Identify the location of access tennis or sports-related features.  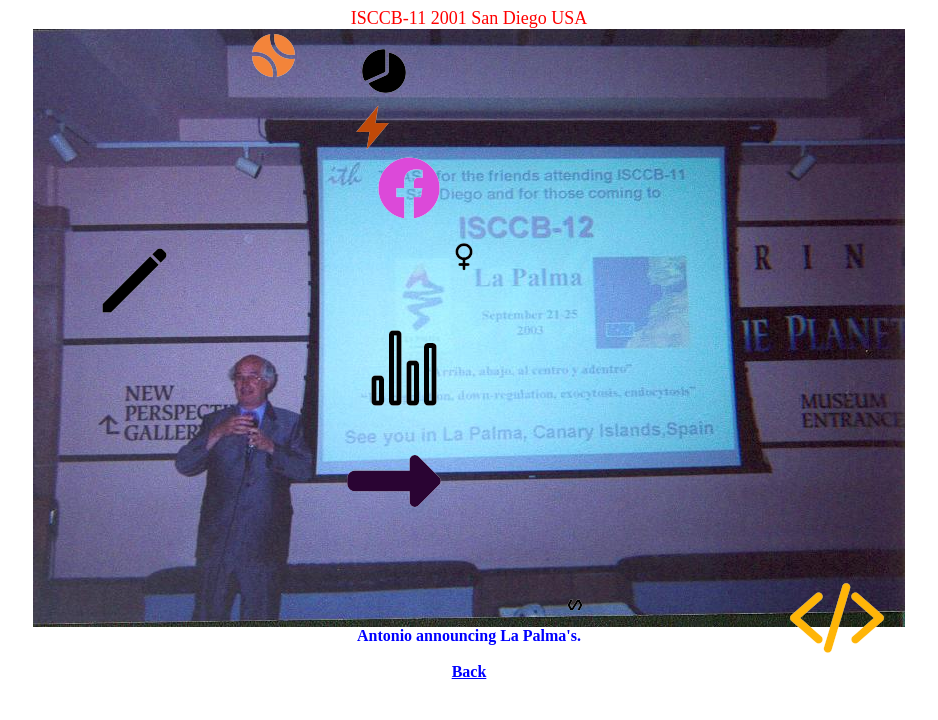
(273, 55).